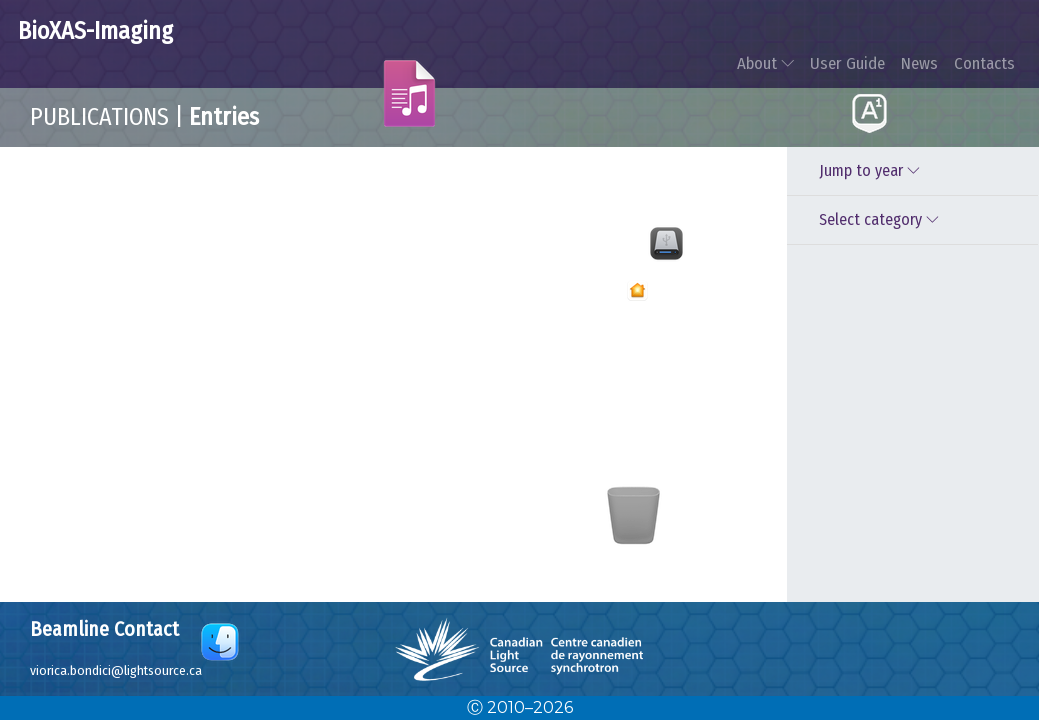 The height and width of the screenshot is (720, 1039). Describe the element at coordinates (633, 514) in the screenshot. I see `open the trash to view deleted items` at that location.